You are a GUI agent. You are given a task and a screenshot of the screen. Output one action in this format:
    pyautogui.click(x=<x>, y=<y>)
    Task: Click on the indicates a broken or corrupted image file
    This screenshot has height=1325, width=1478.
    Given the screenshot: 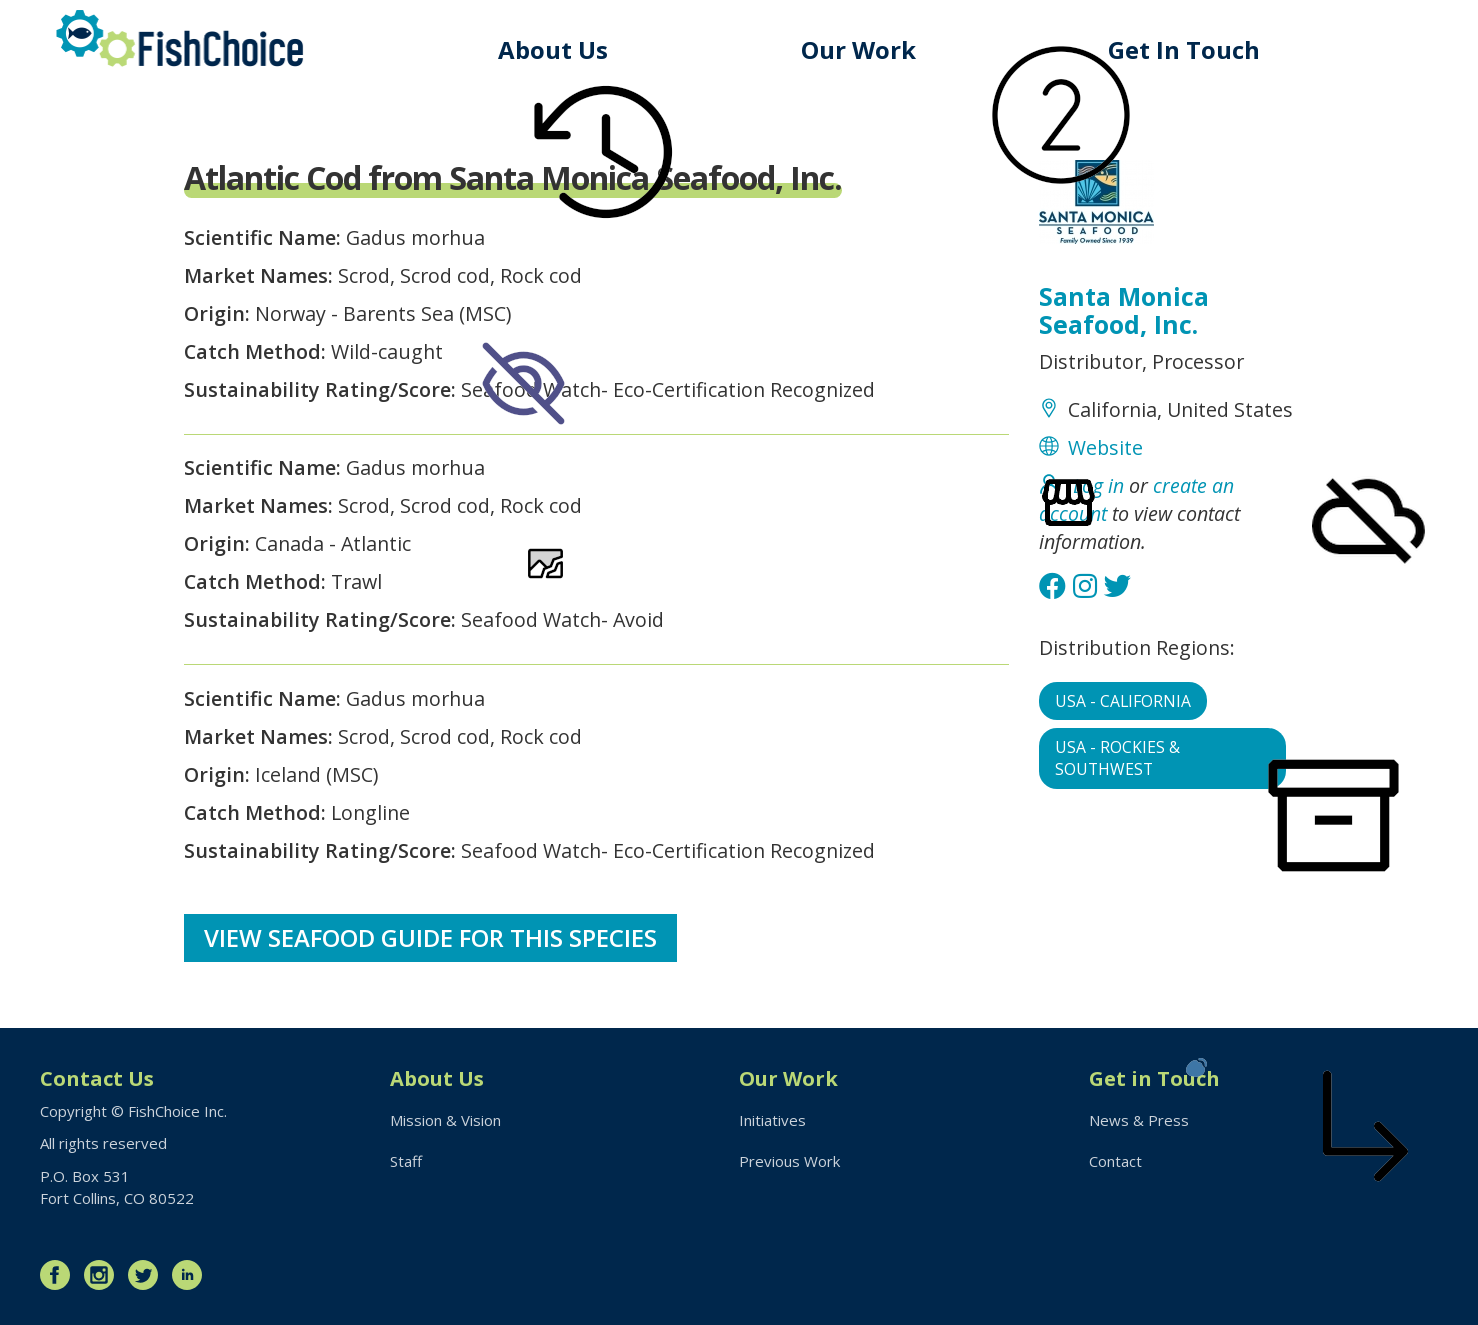 What is the action you would take?
    pyautogui.click(x=545, y=563)
    